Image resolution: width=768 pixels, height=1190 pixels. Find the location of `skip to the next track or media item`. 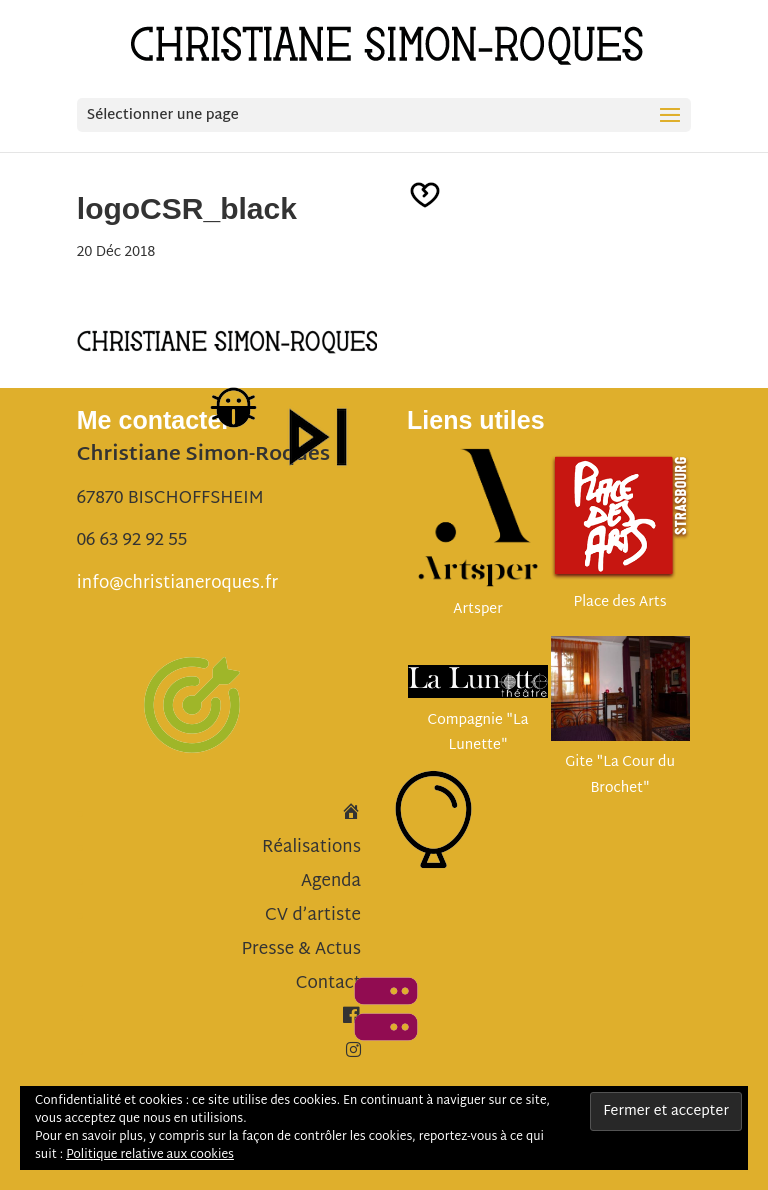

skip to the next track or media item is located at coordinates (318, 437).